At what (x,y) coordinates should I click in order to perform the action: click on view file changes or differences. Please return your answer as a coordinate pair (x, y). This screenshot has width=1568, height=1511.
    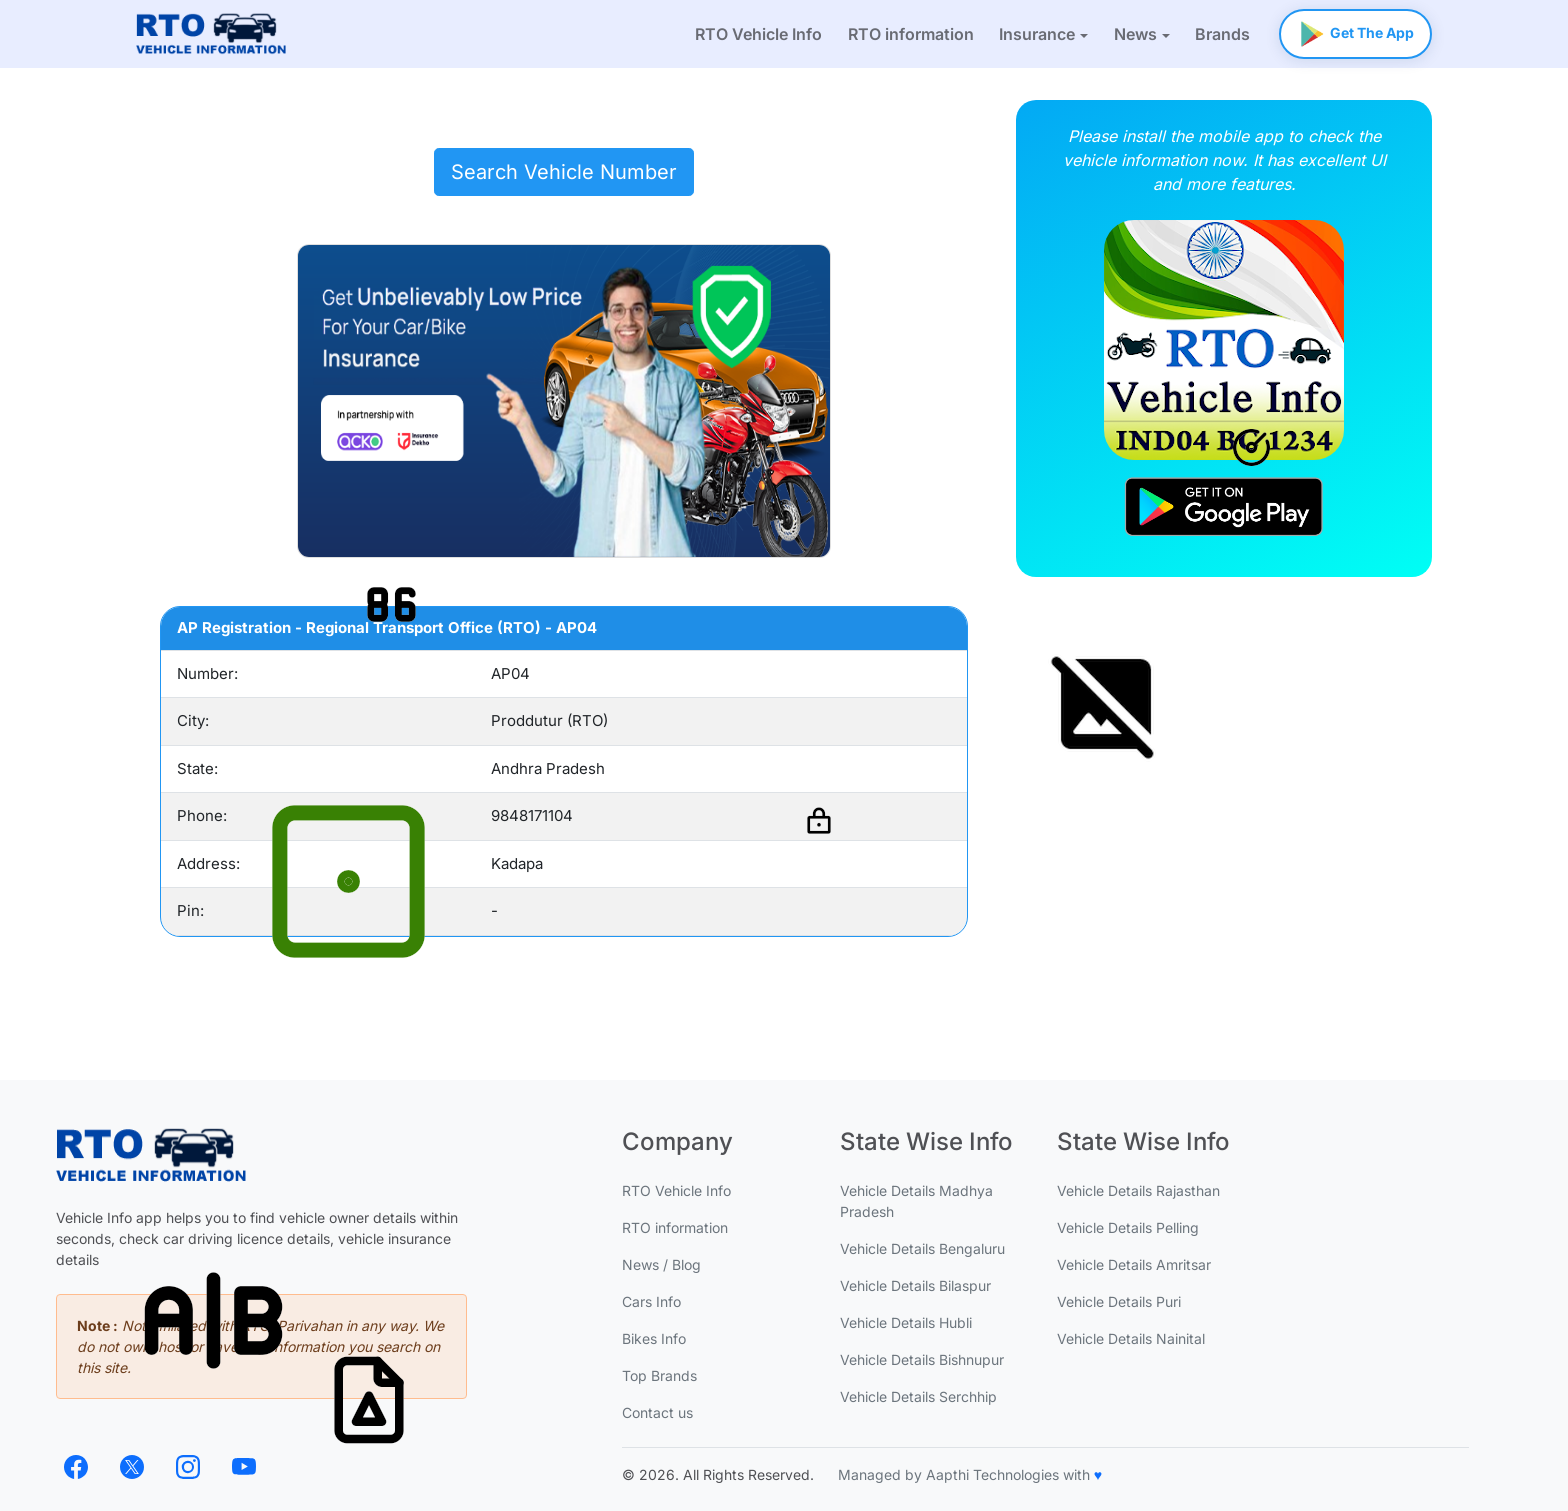
    Looking at the image, I should click on (369, 1400).